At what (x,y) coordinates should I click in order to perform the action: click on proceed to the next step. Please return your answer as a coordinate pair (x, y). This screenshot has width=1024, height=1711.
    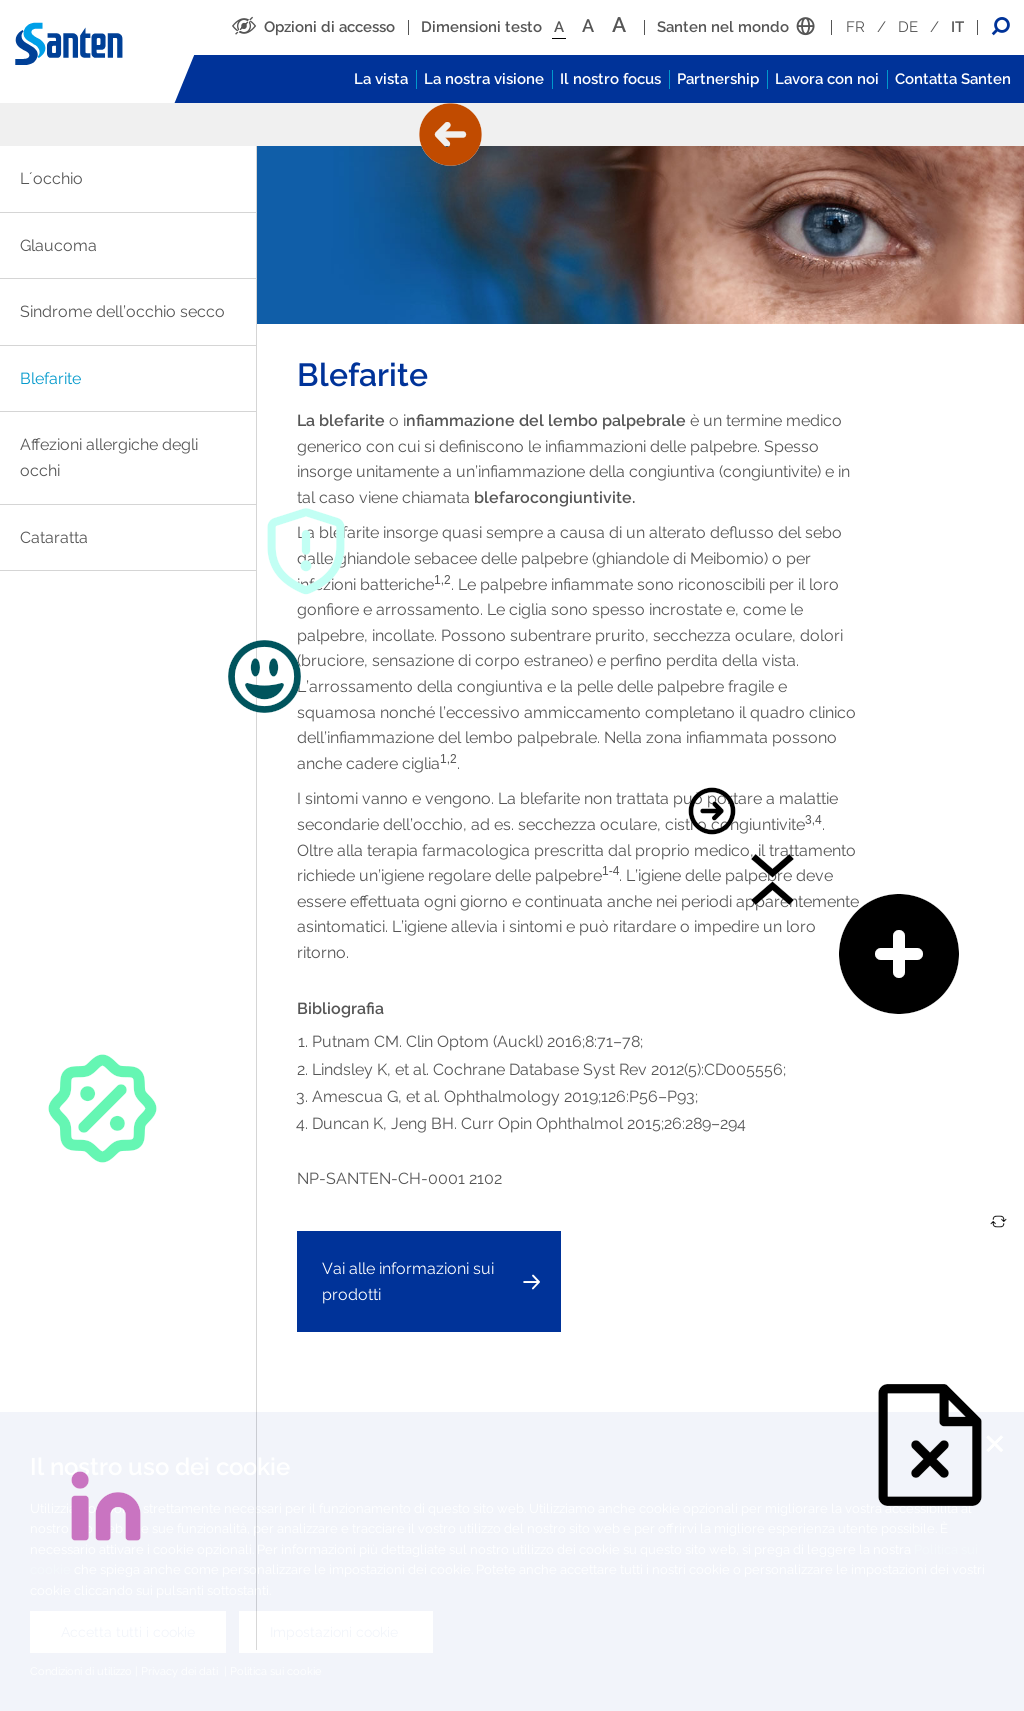
    Looking at the image, I should click on (712, 811).